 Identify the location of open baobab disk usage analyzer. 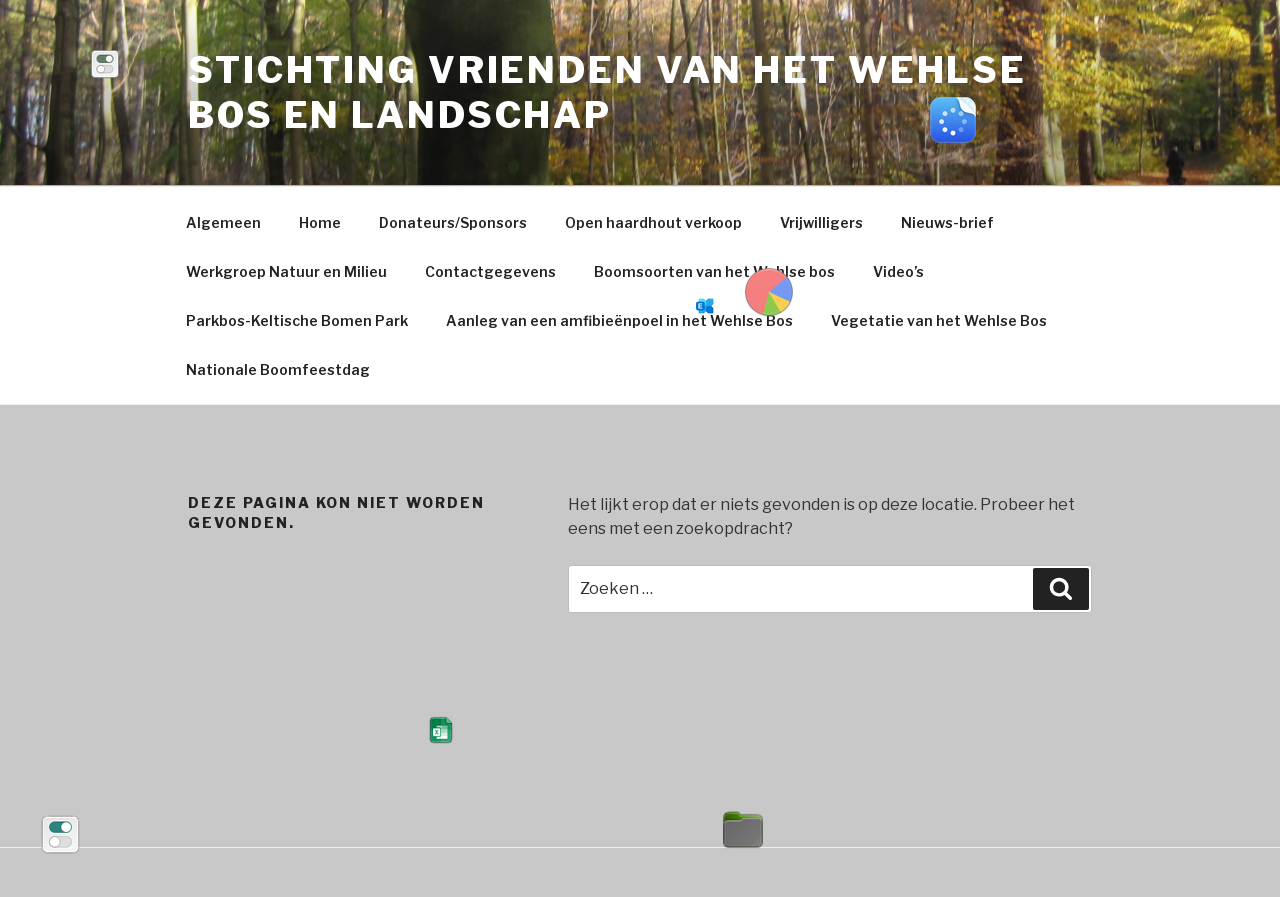
(769, 292).